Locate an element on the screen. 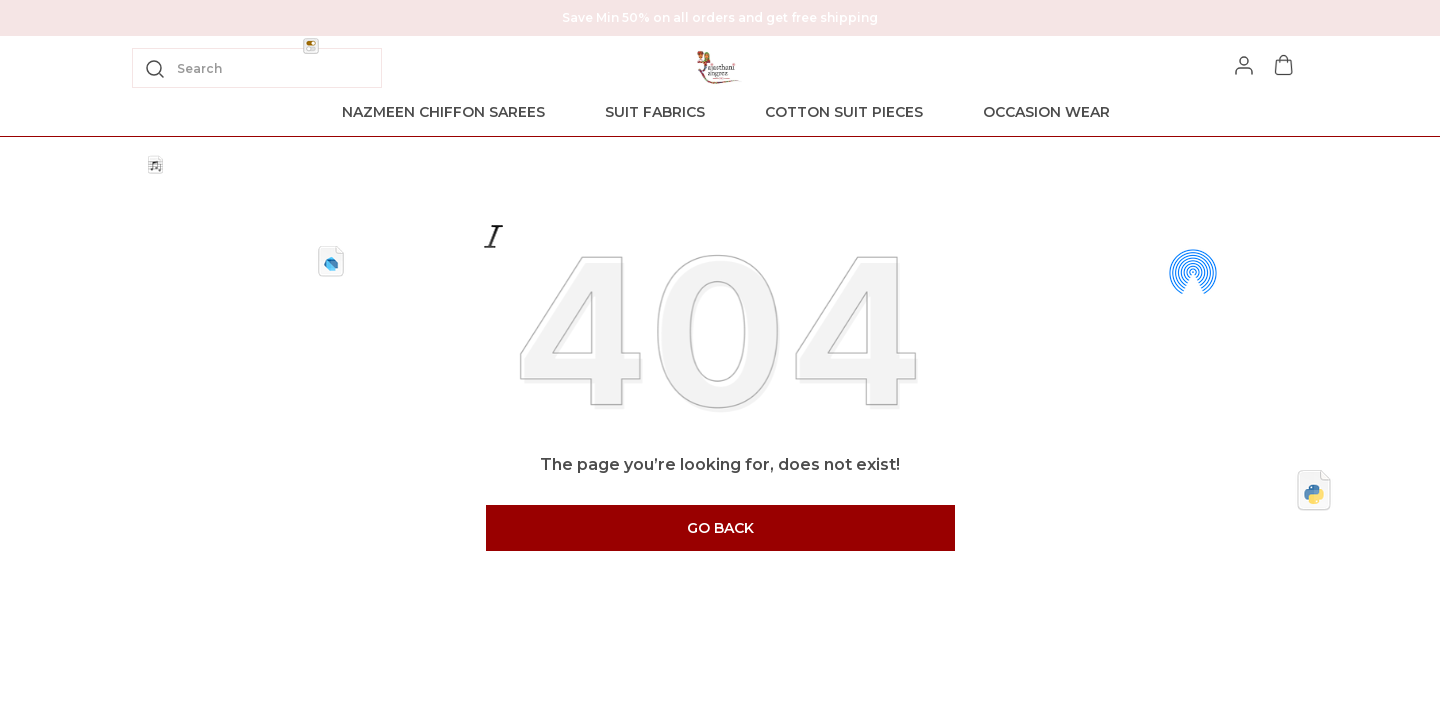 The width and height of the screenshot is (1440, 720). a dart programming language source file is located at coordinates (331, 261).